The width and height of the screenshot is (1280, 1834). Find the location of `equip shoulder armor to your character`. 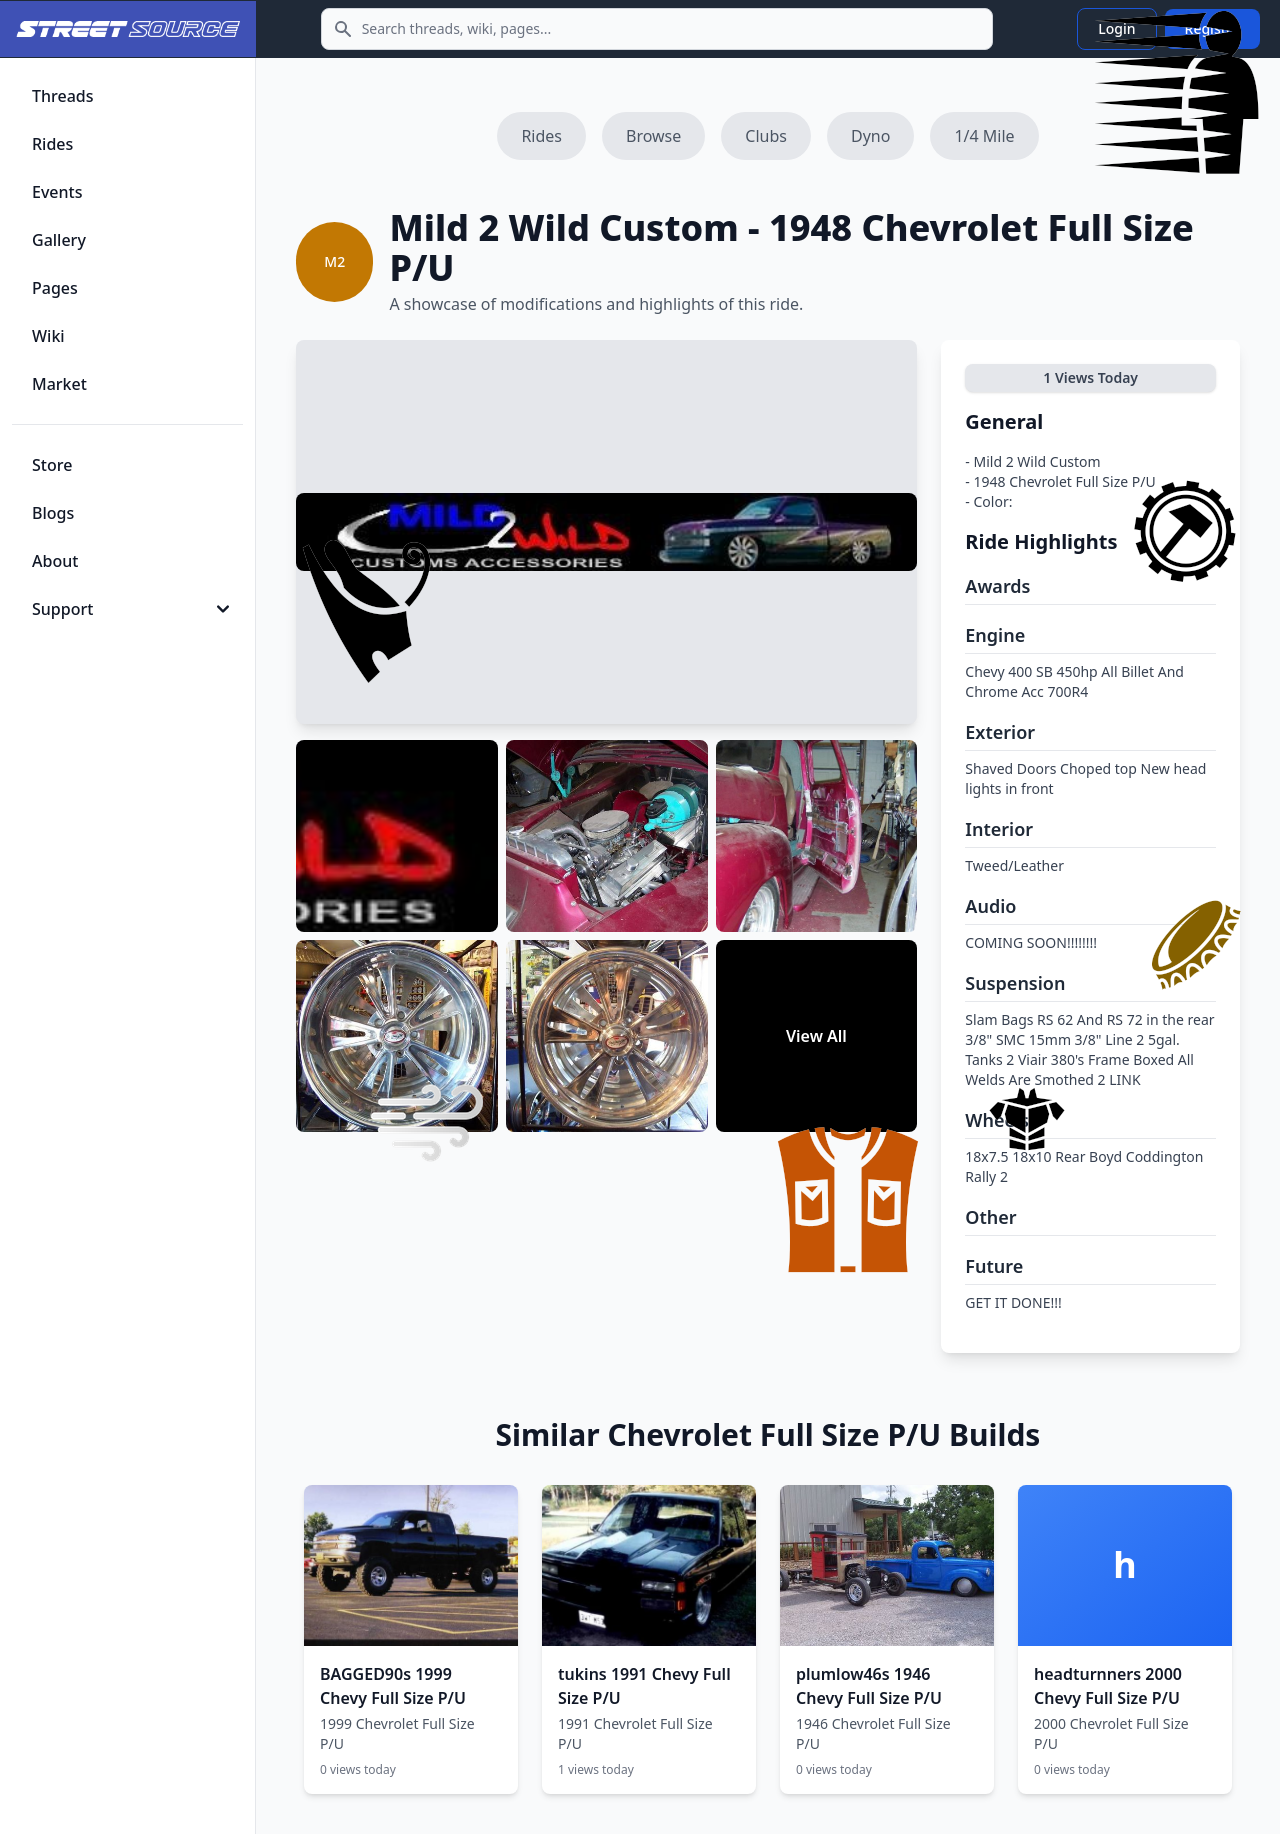

equip shoulder armor to your character is located at coordinates (1027, 1119).